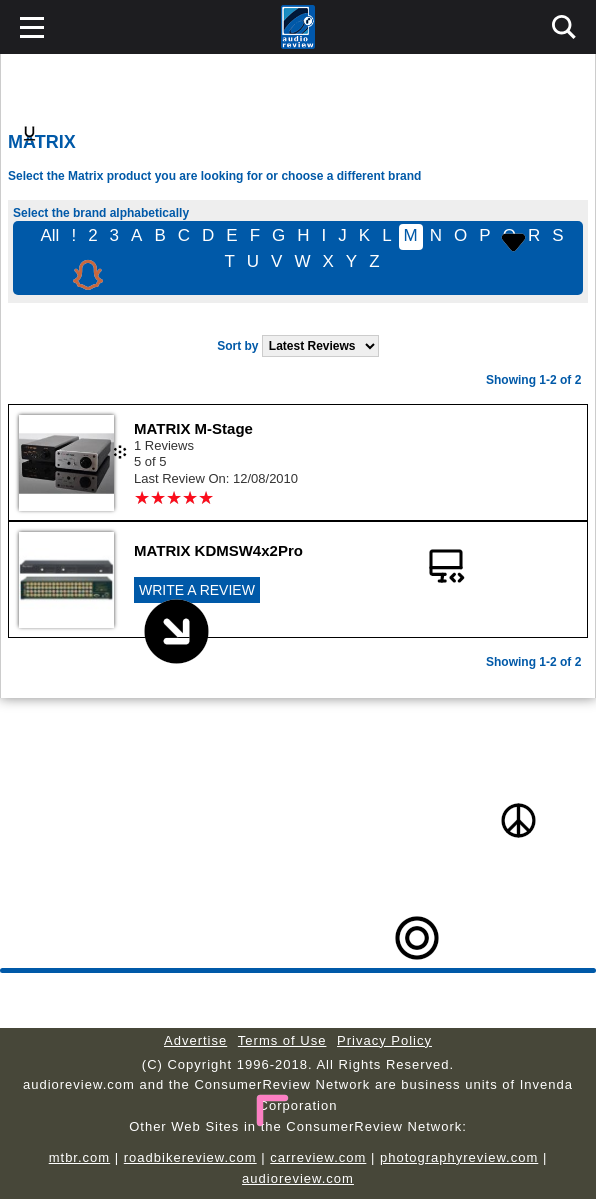  What do you see at coordinates (176, 631) in the screenshot?
I see `navigate to the next section diagonally` at bounding box center [176, 631].